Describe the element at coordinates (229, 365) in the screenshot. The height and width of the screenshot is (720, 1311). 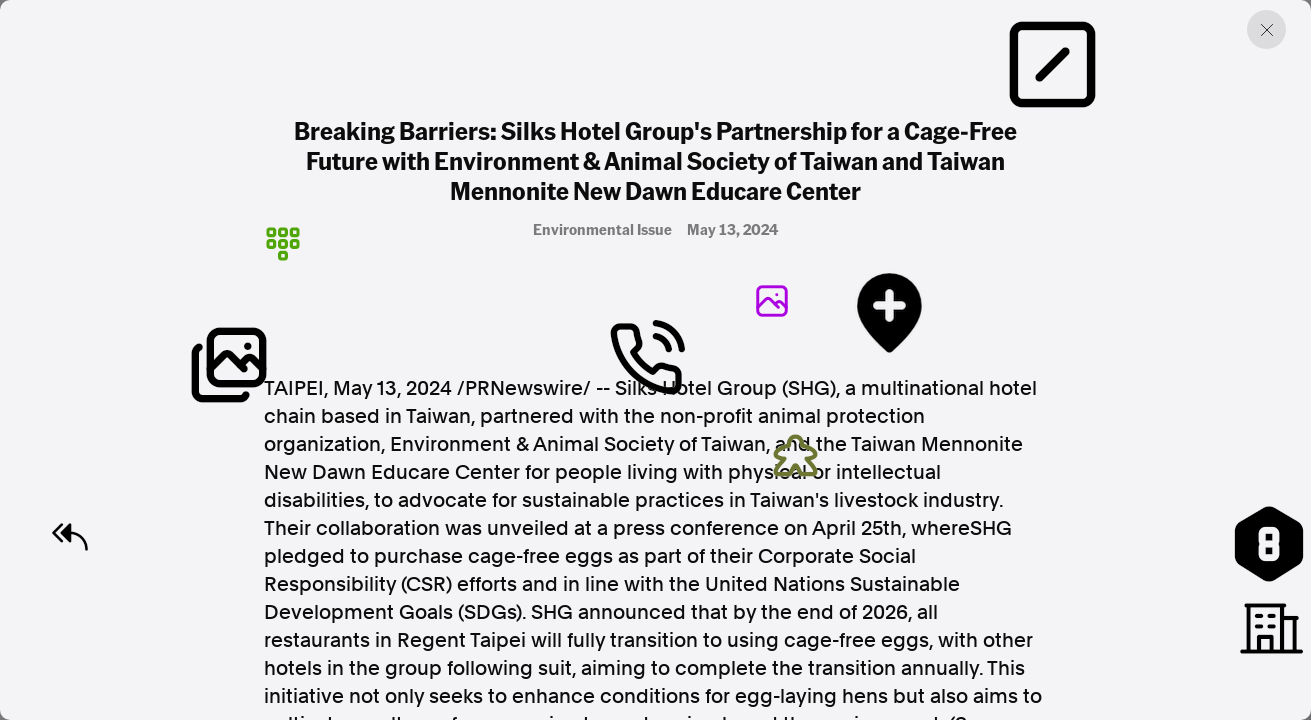
I see `access your photo library` at that location.